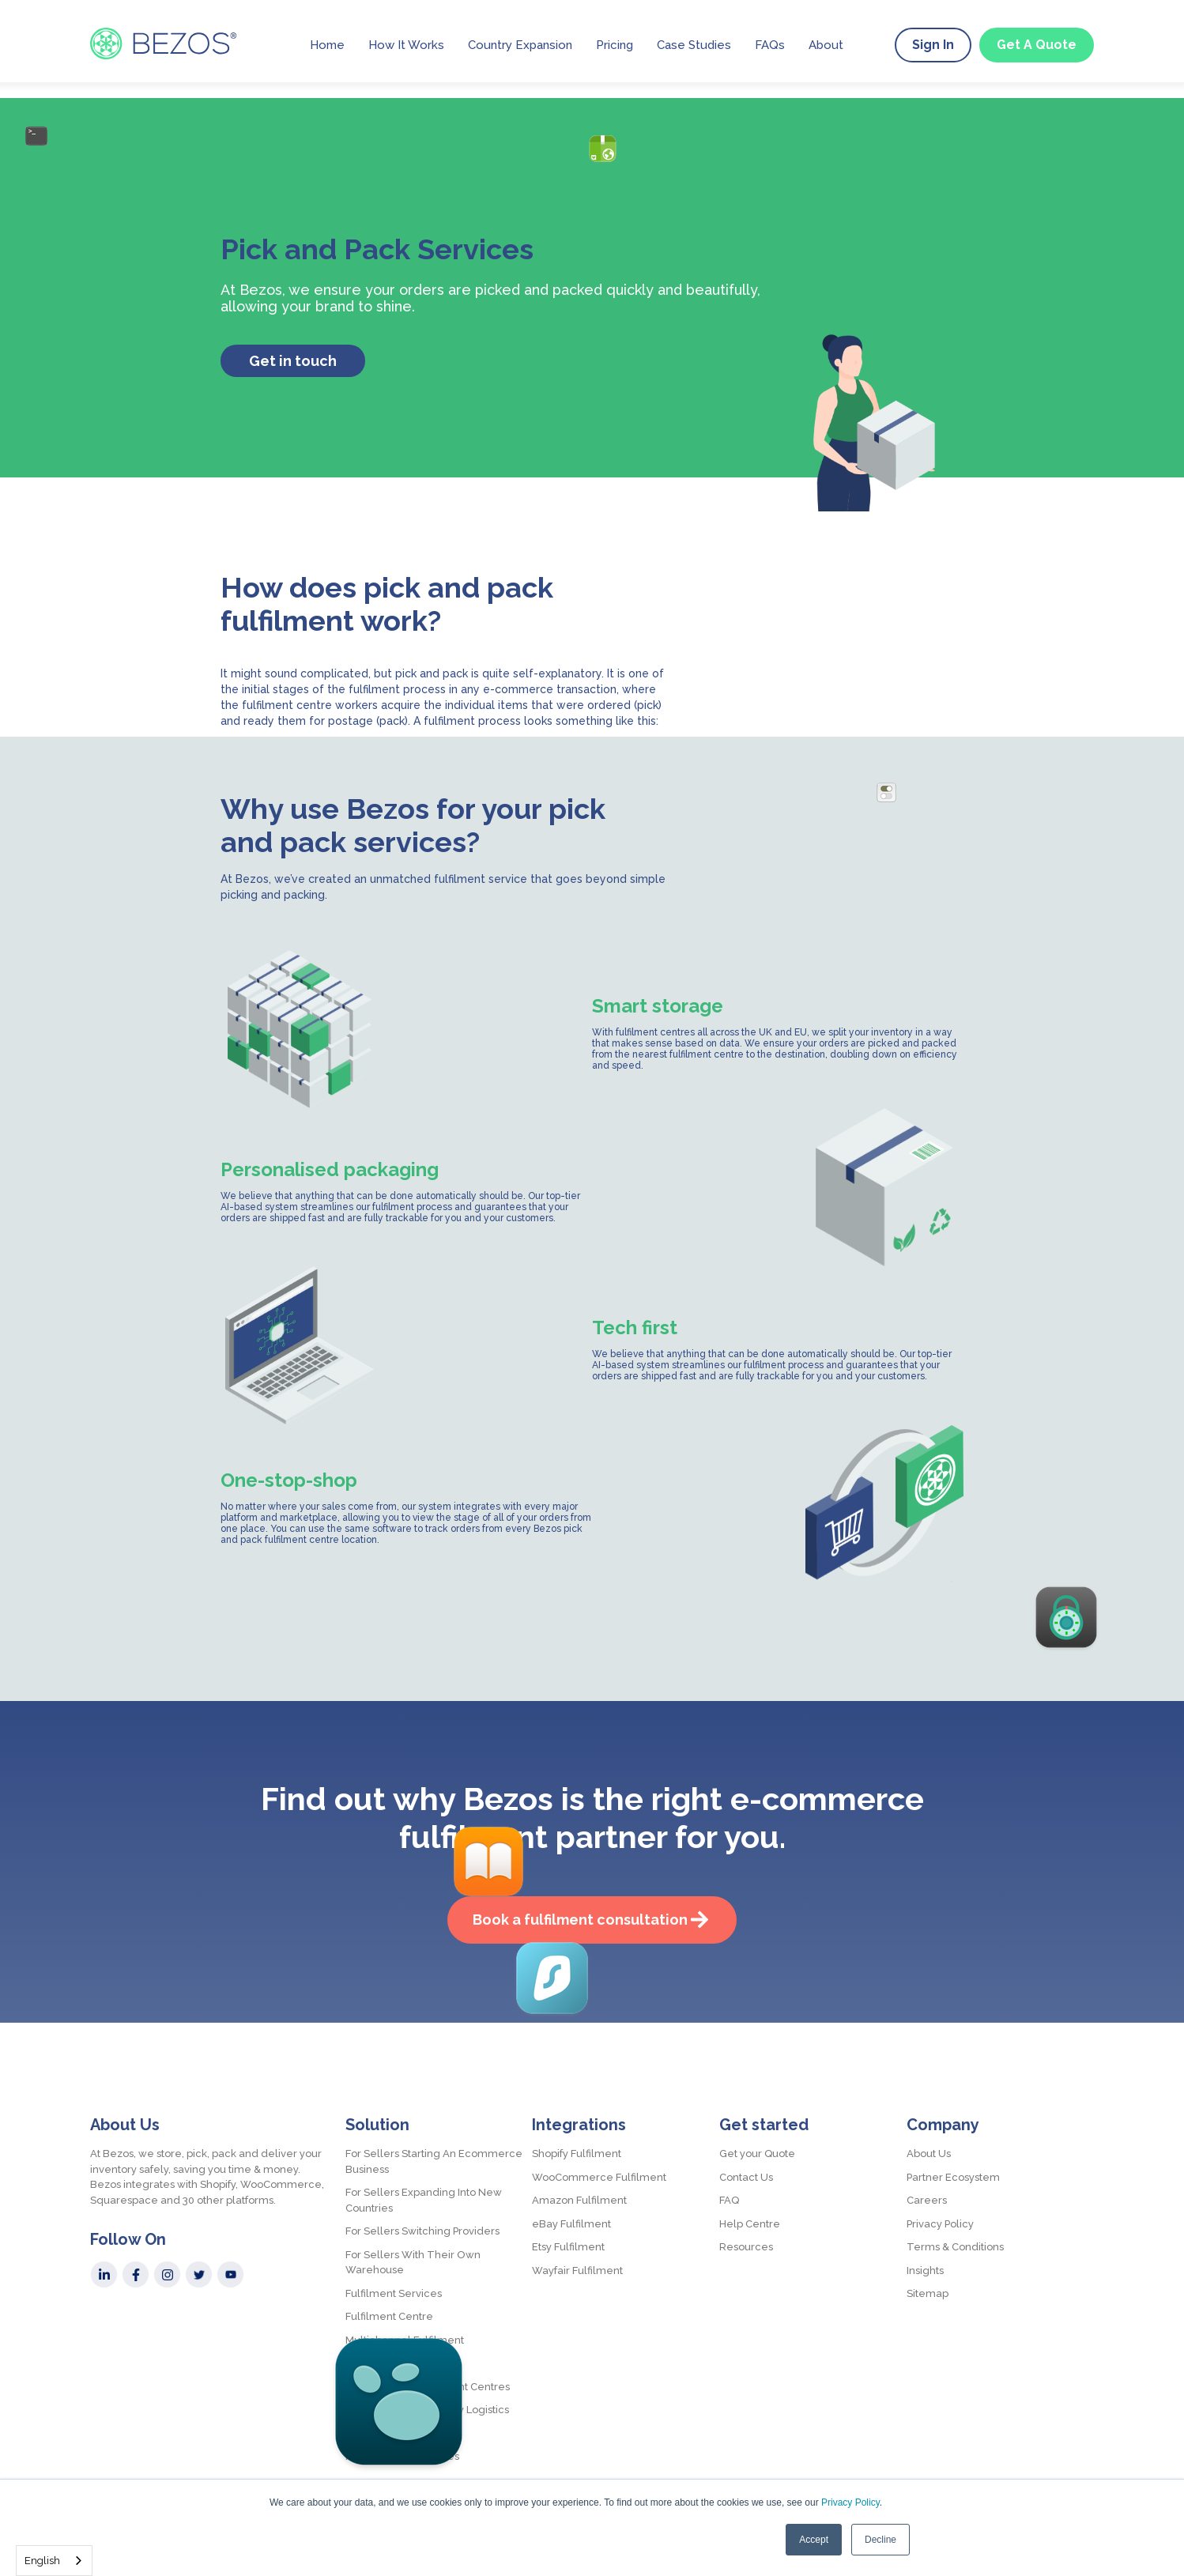 This screenshot has width=1184, height=2576. What do you see at coordinates (488, 1861) in the screenshot?
I see `open Apple Books app` at bounding box center [488, 1861].